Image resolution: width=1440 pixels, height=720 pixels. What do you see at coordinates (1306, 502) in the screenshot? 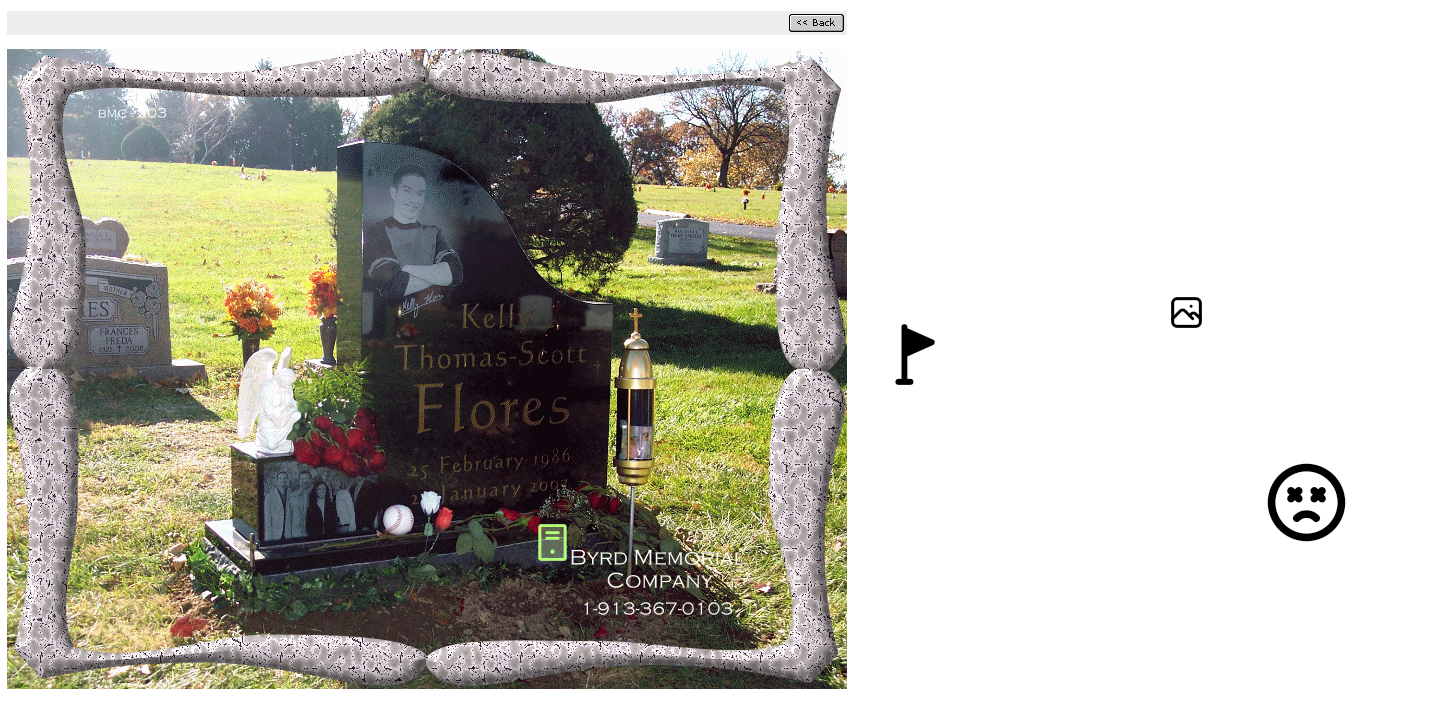
I see `indicates an error or system failure` at bounding box center [1306, 502].